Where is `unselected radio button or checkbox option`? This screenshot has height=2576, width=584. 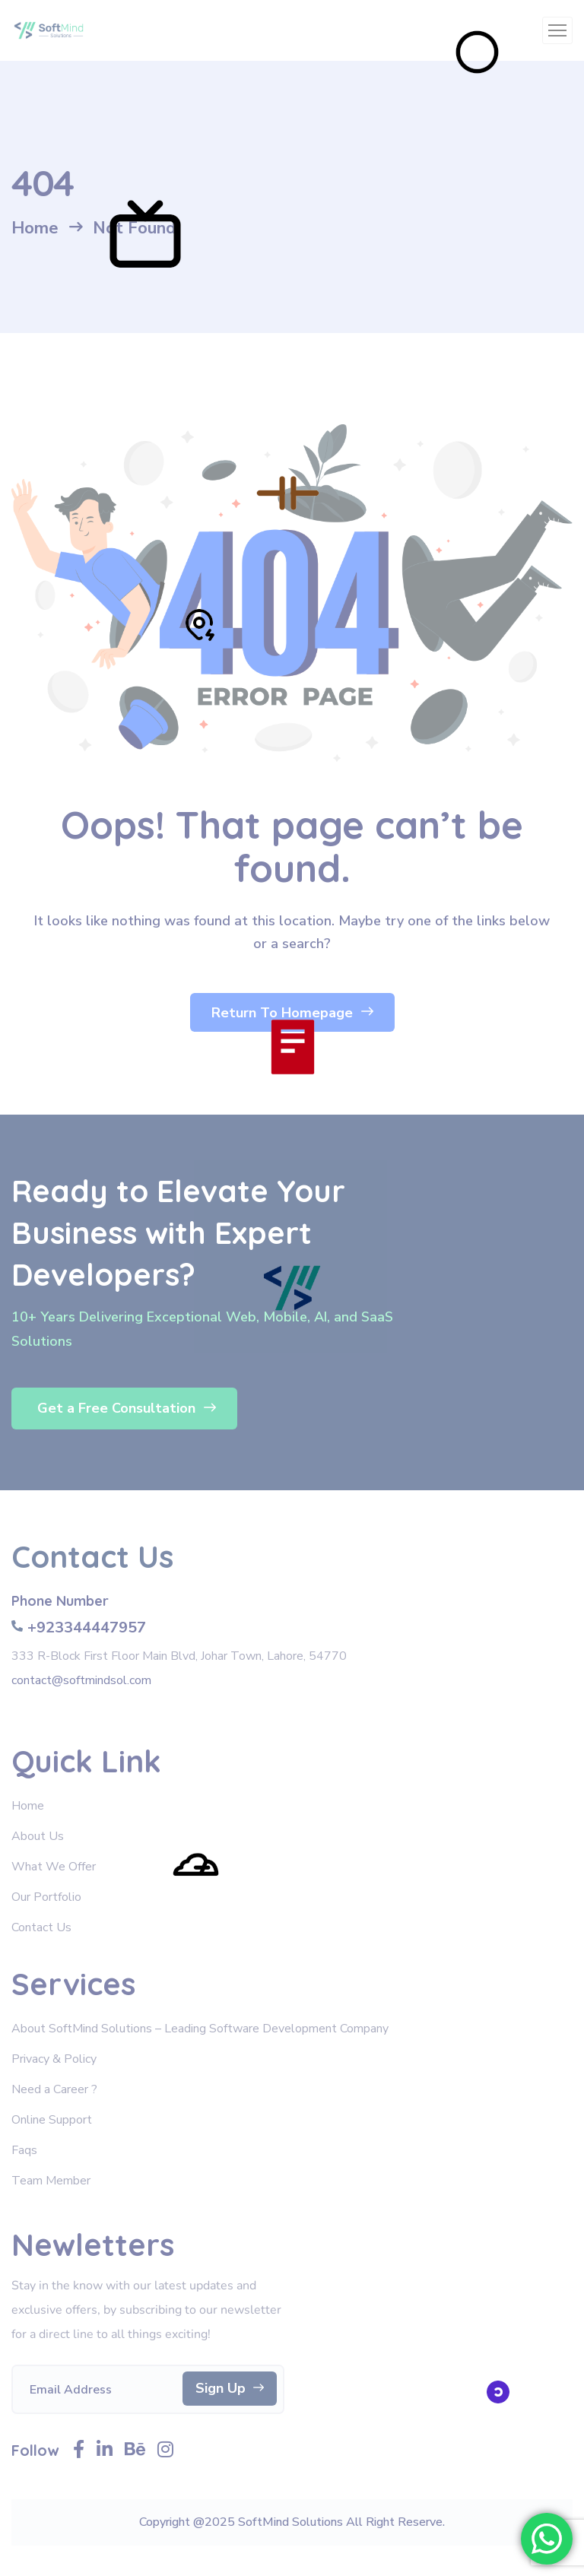
unselected radio button or checkbox option is located at coordinates (477, 52).